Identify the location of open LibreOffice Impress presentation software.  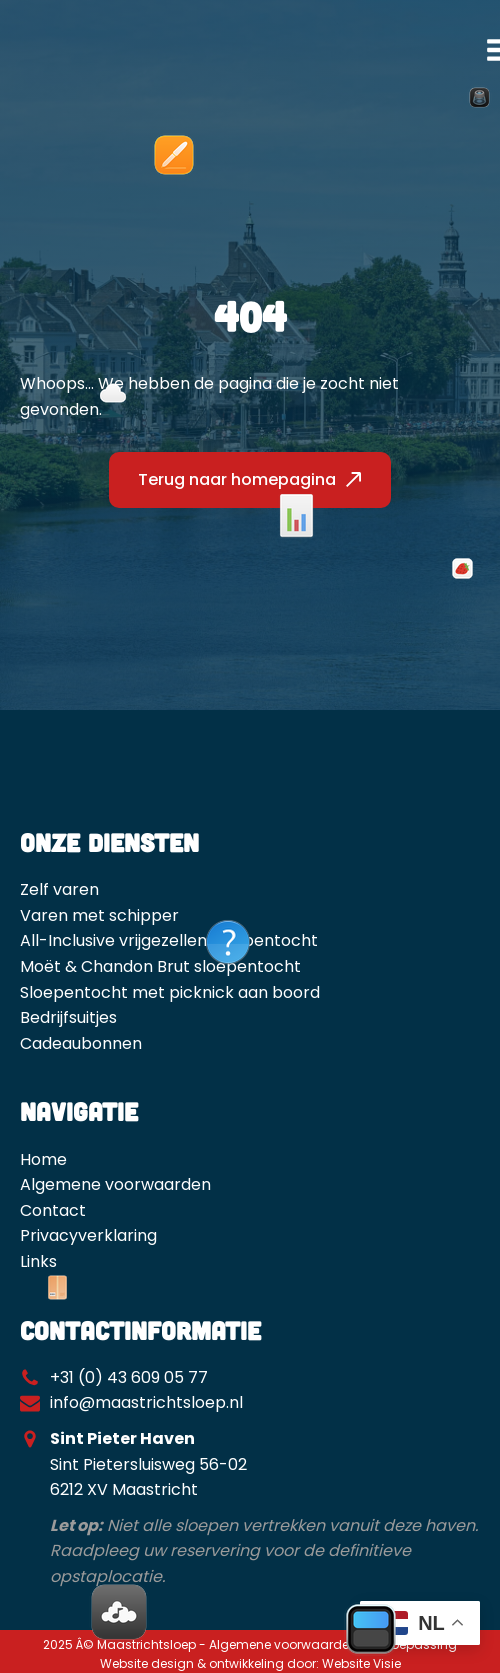
(174, 155).